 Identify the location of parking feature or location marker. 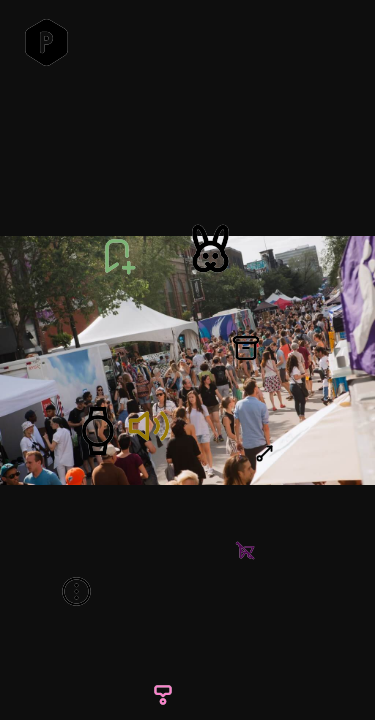
(46, 42).